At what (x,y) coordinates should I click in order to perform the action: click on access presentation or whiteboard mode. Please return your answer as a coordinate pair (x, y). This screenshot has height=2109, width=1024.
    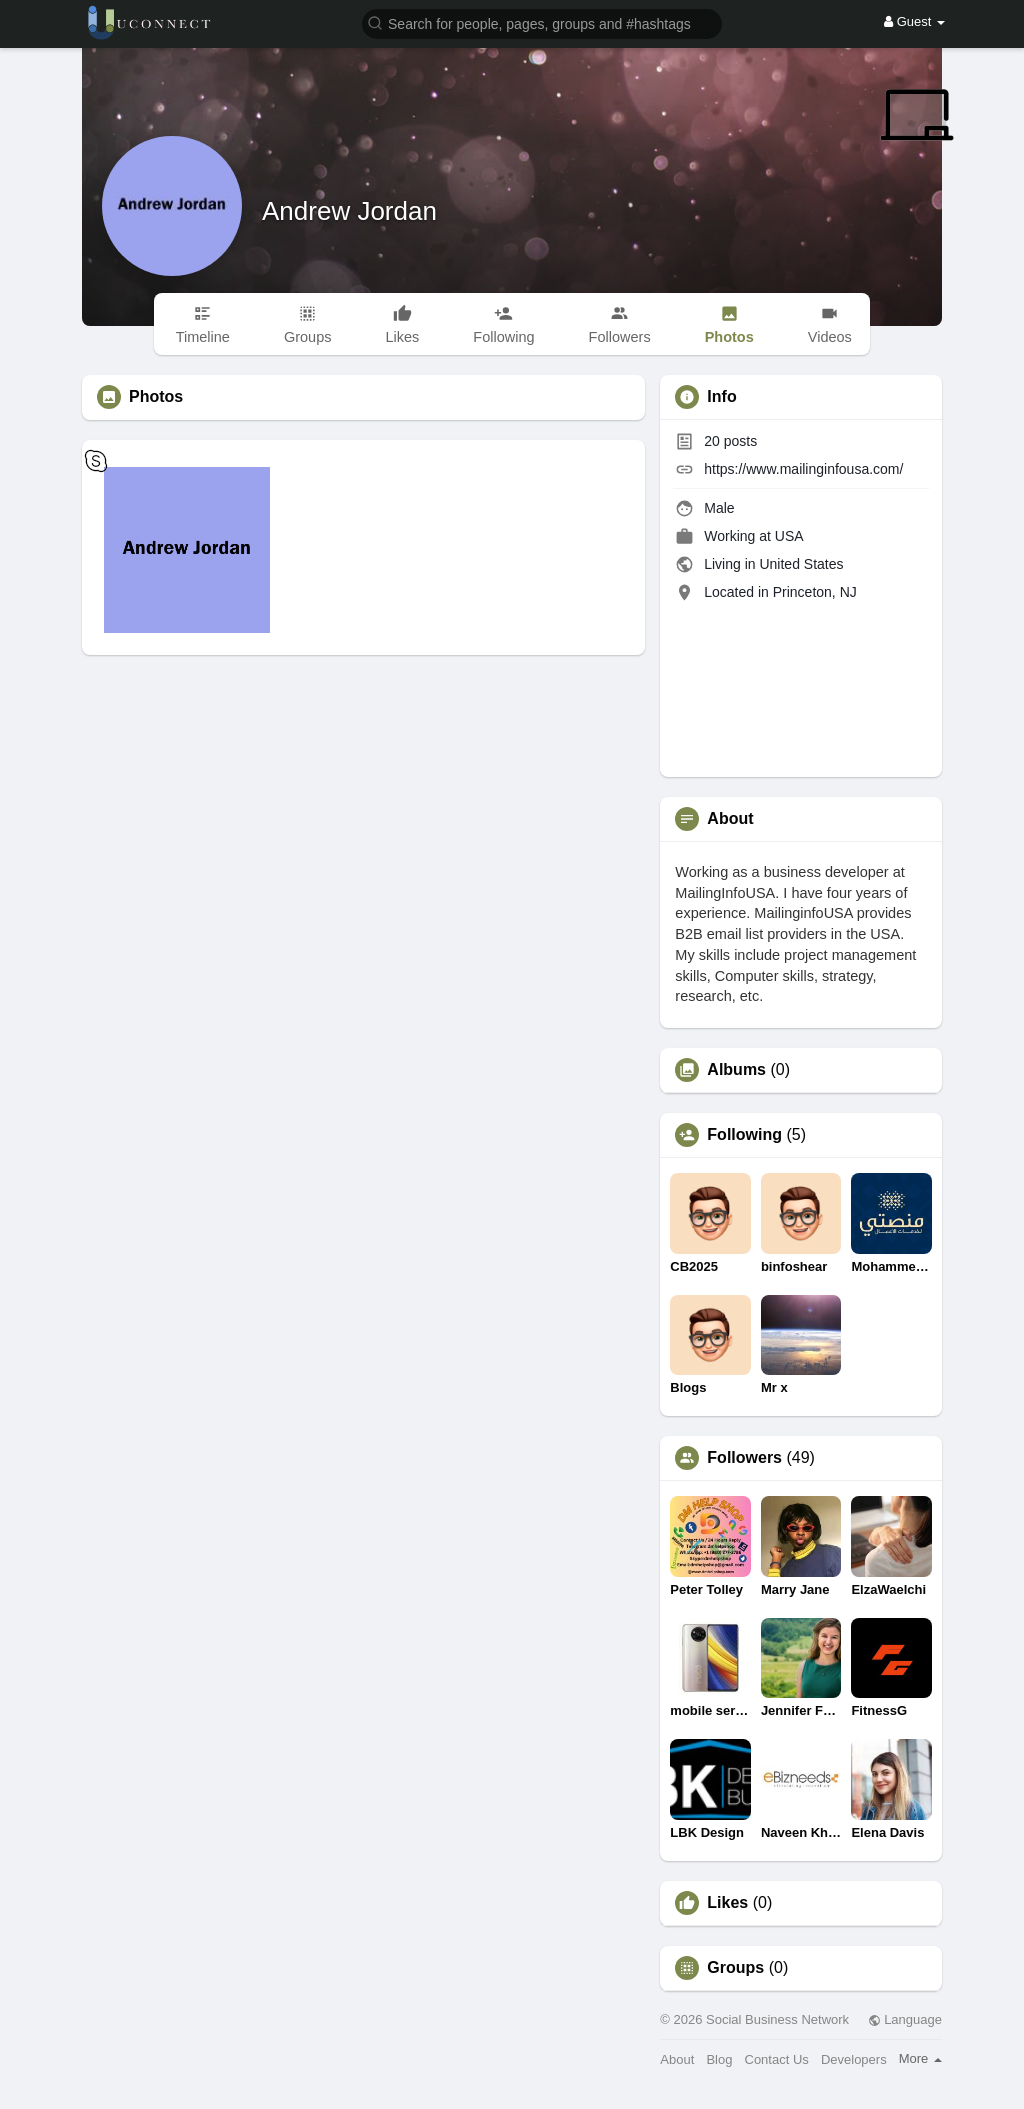
    Looking at the image, I should click on (917, 116).